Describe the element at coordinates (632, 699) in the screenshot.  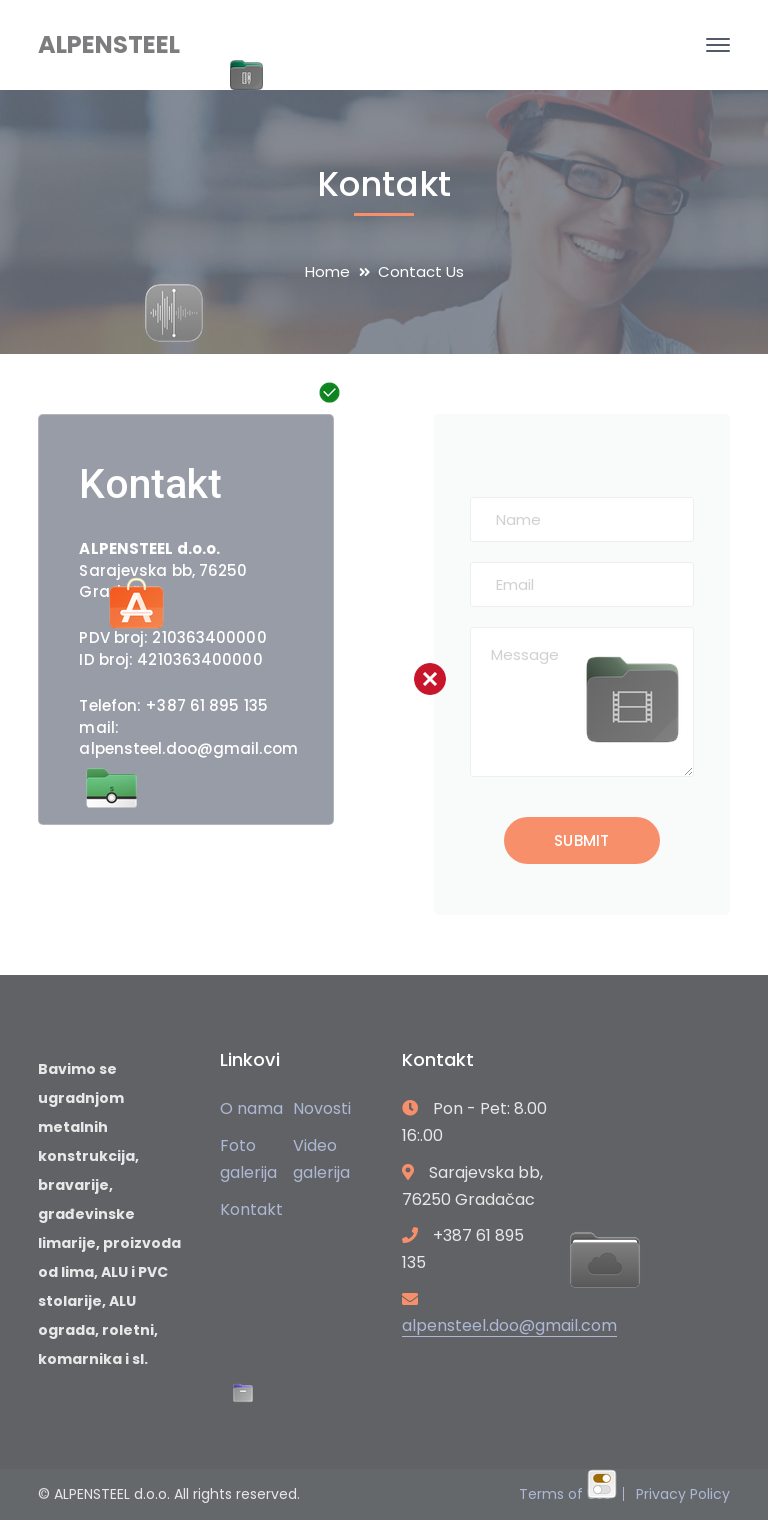
I see `open your videos folder` at that location.